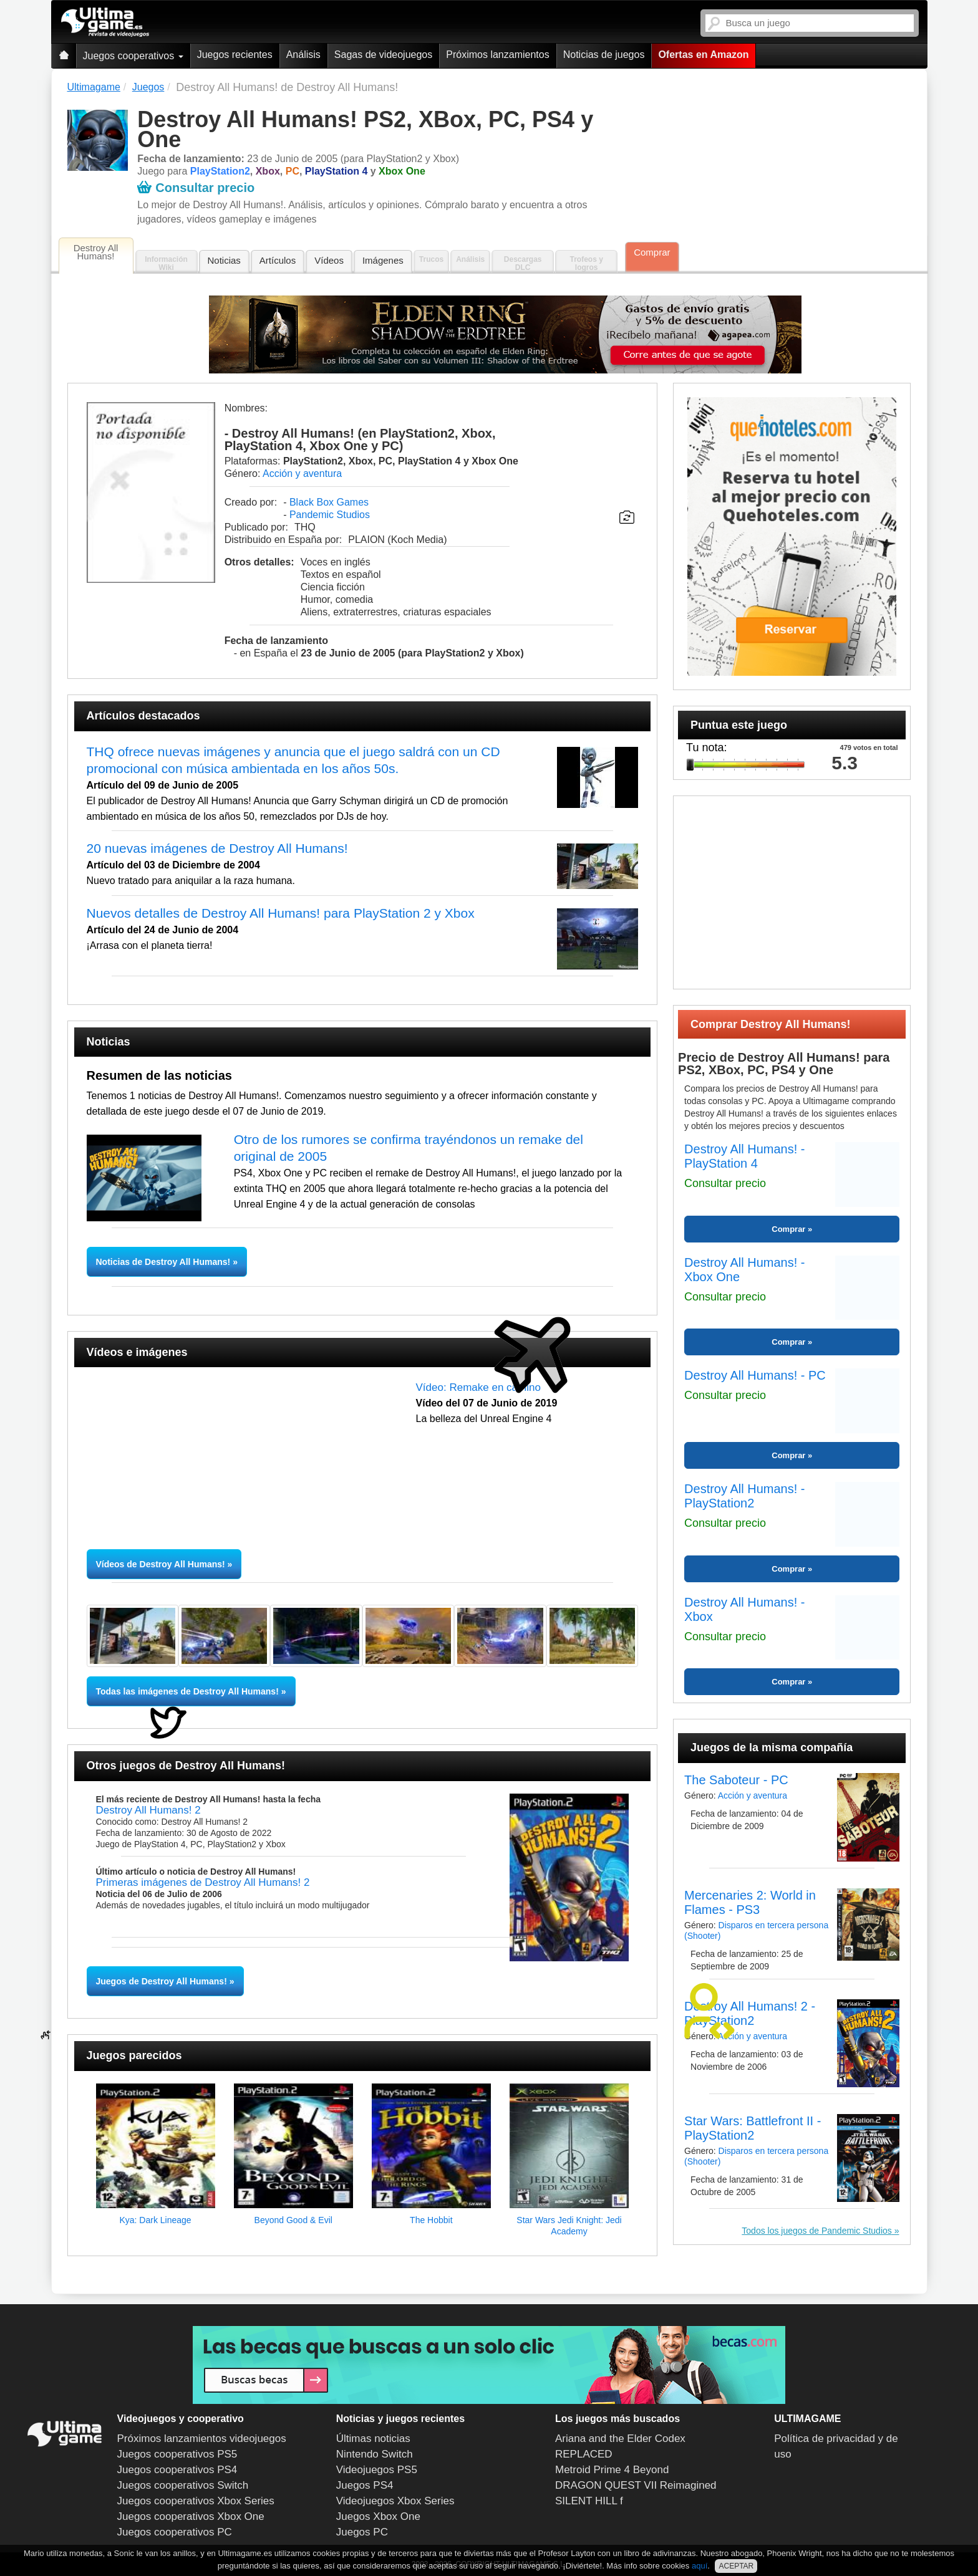 The width and height of the screenshot is (978, 2576). What do you see at coordinates (45, 2035) in the screenshot?
I see `swipe left to continue or dismiss` at bounding box center [45, 2035].